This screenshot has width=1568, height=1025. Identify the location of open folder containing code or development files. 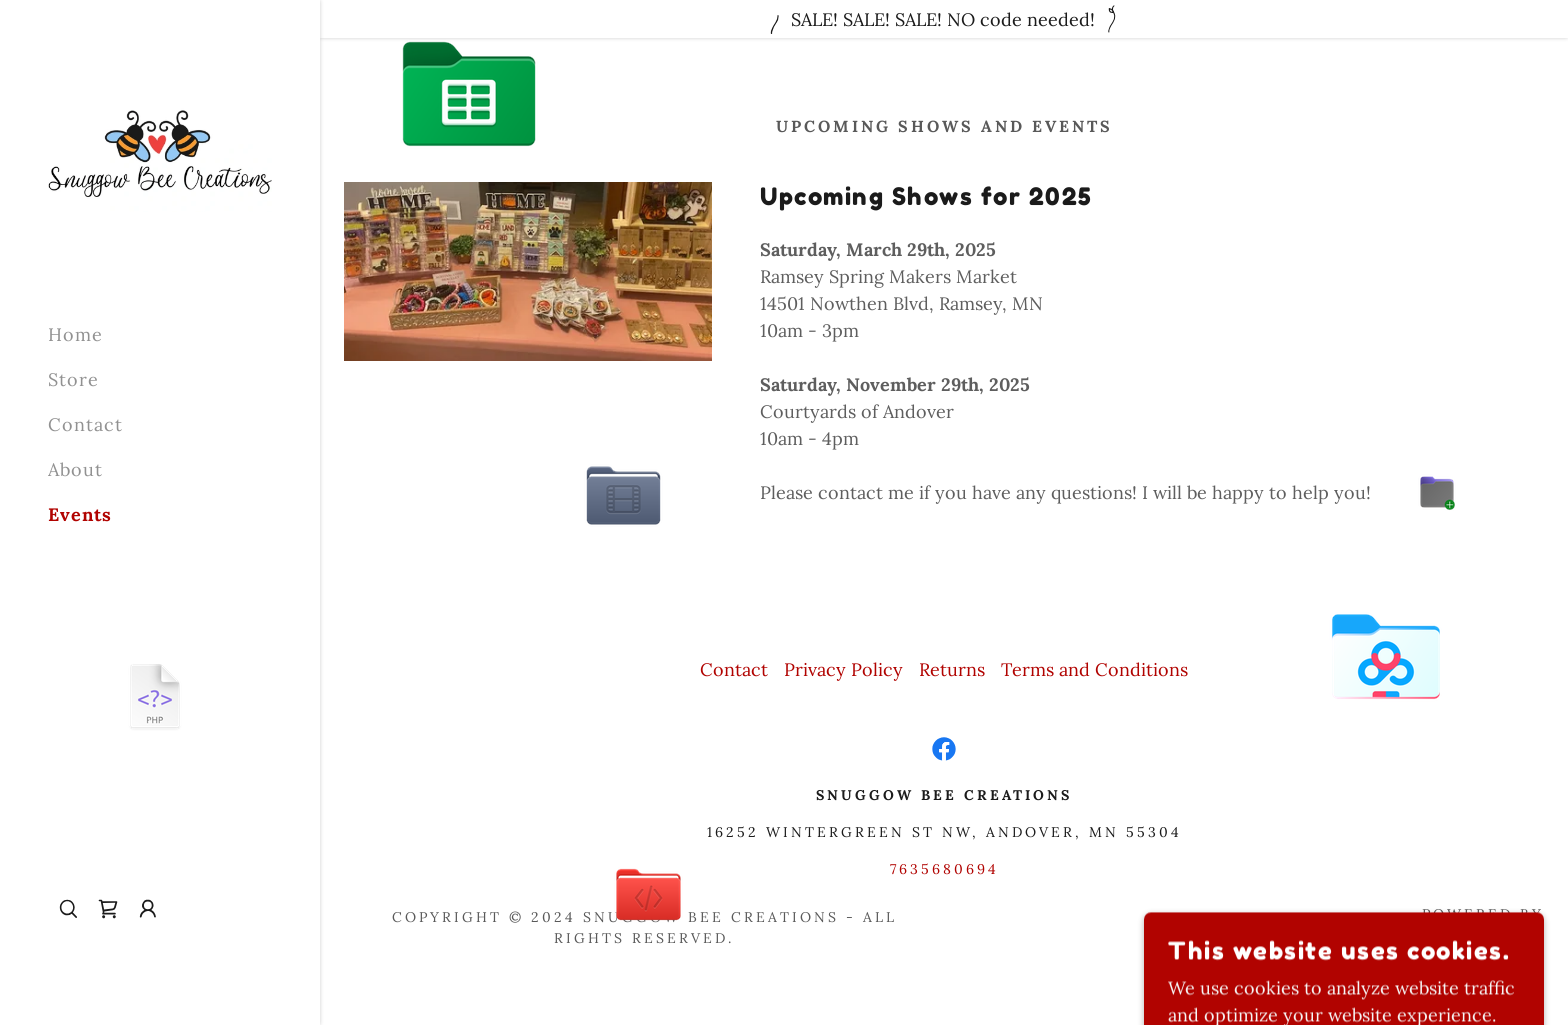
(648, 894).